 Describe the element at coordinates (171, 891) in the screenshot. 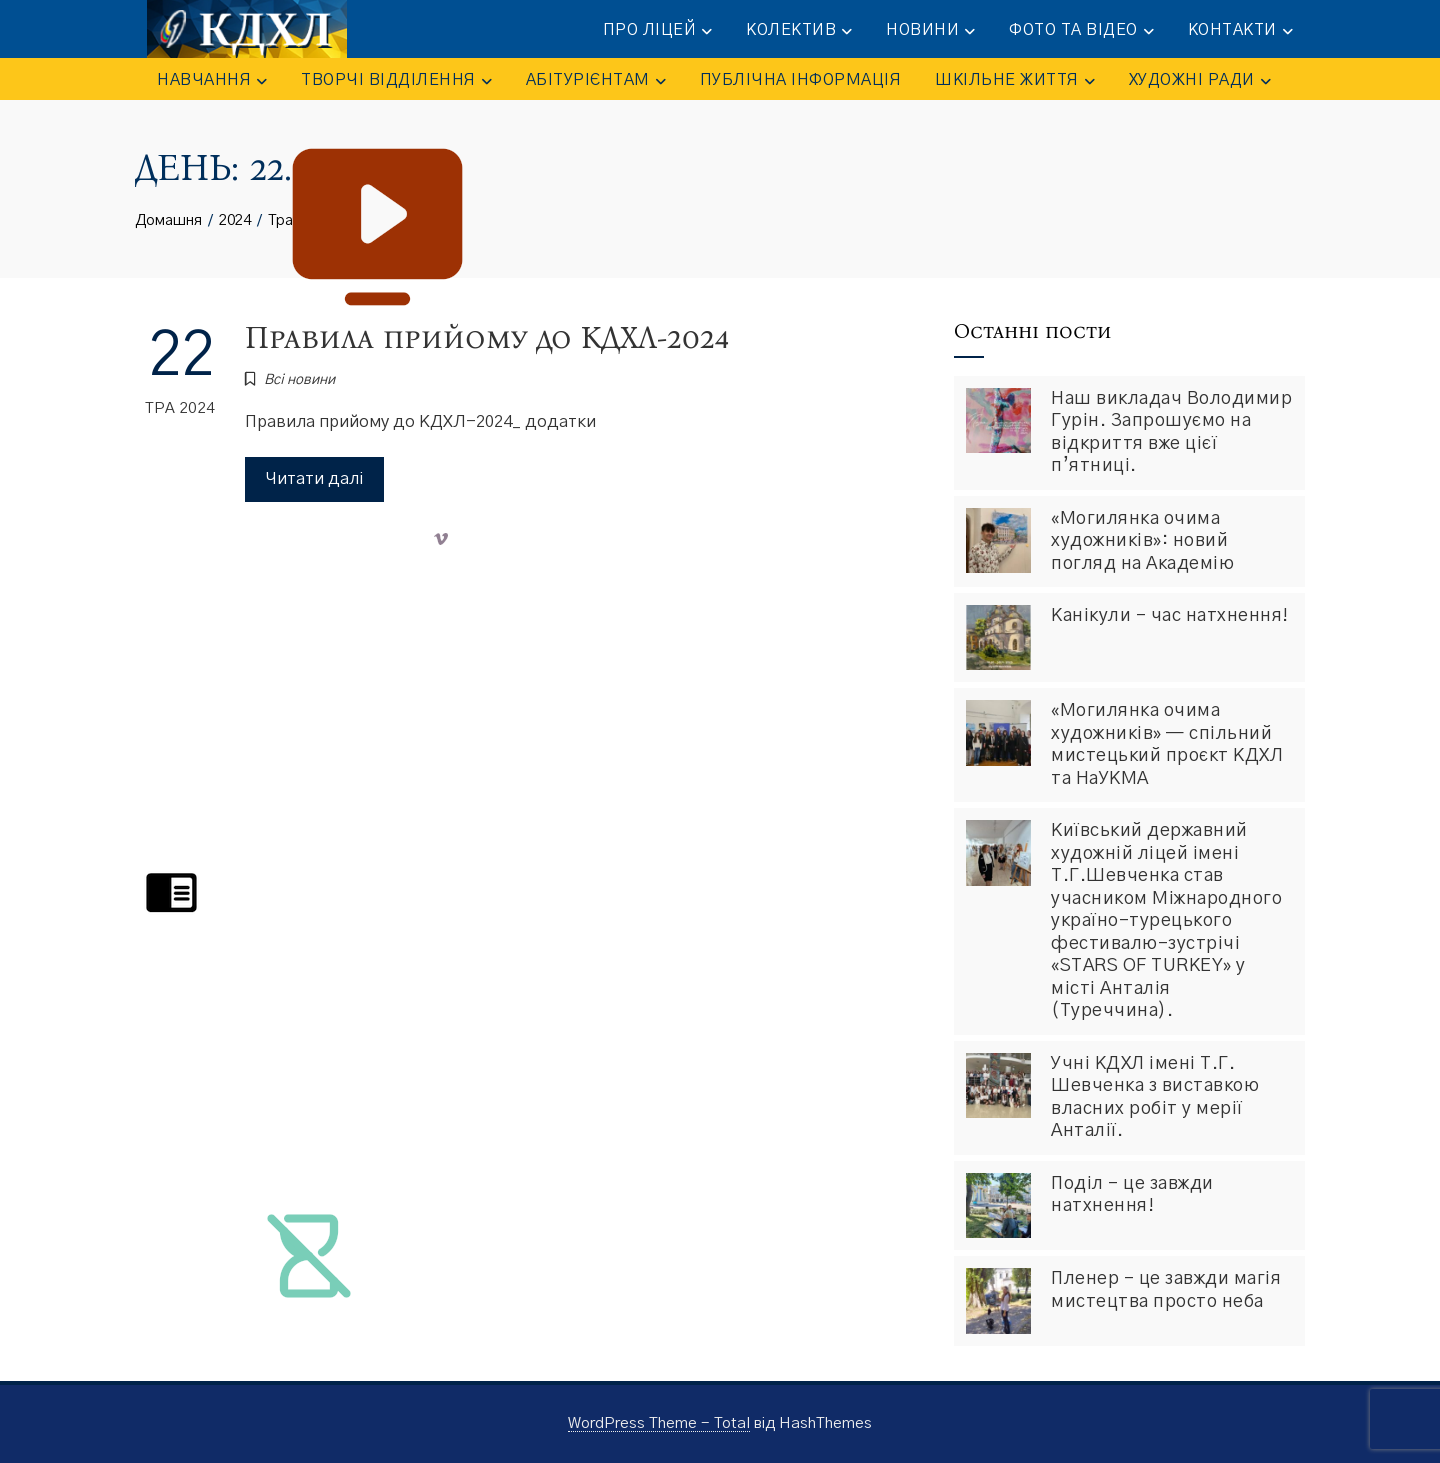

I see `switch to reader mode for distraction-free reading` at that location.